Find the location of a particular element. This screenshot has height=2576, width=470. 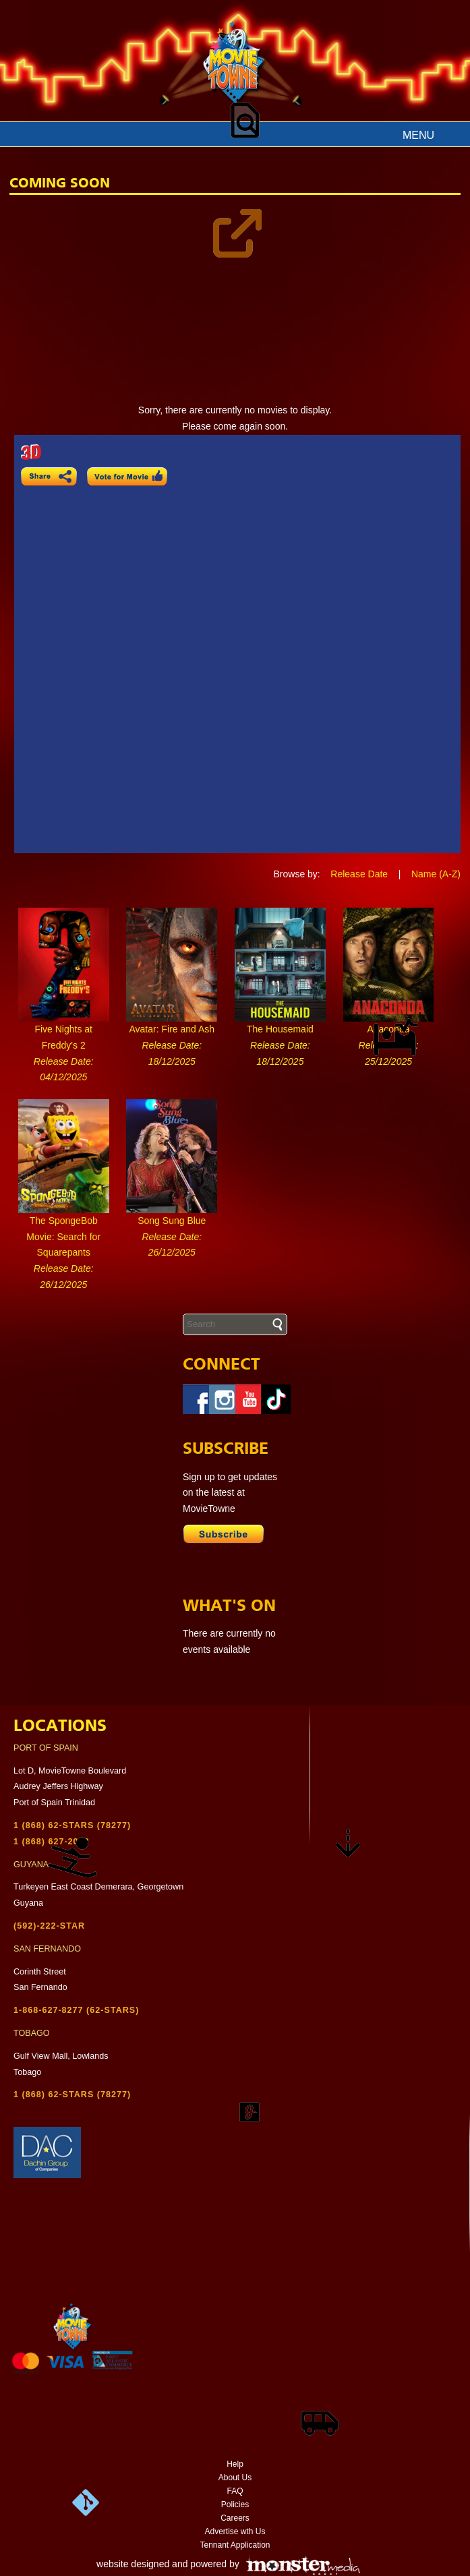

git version control logo is located at coordinates (86, 2502).